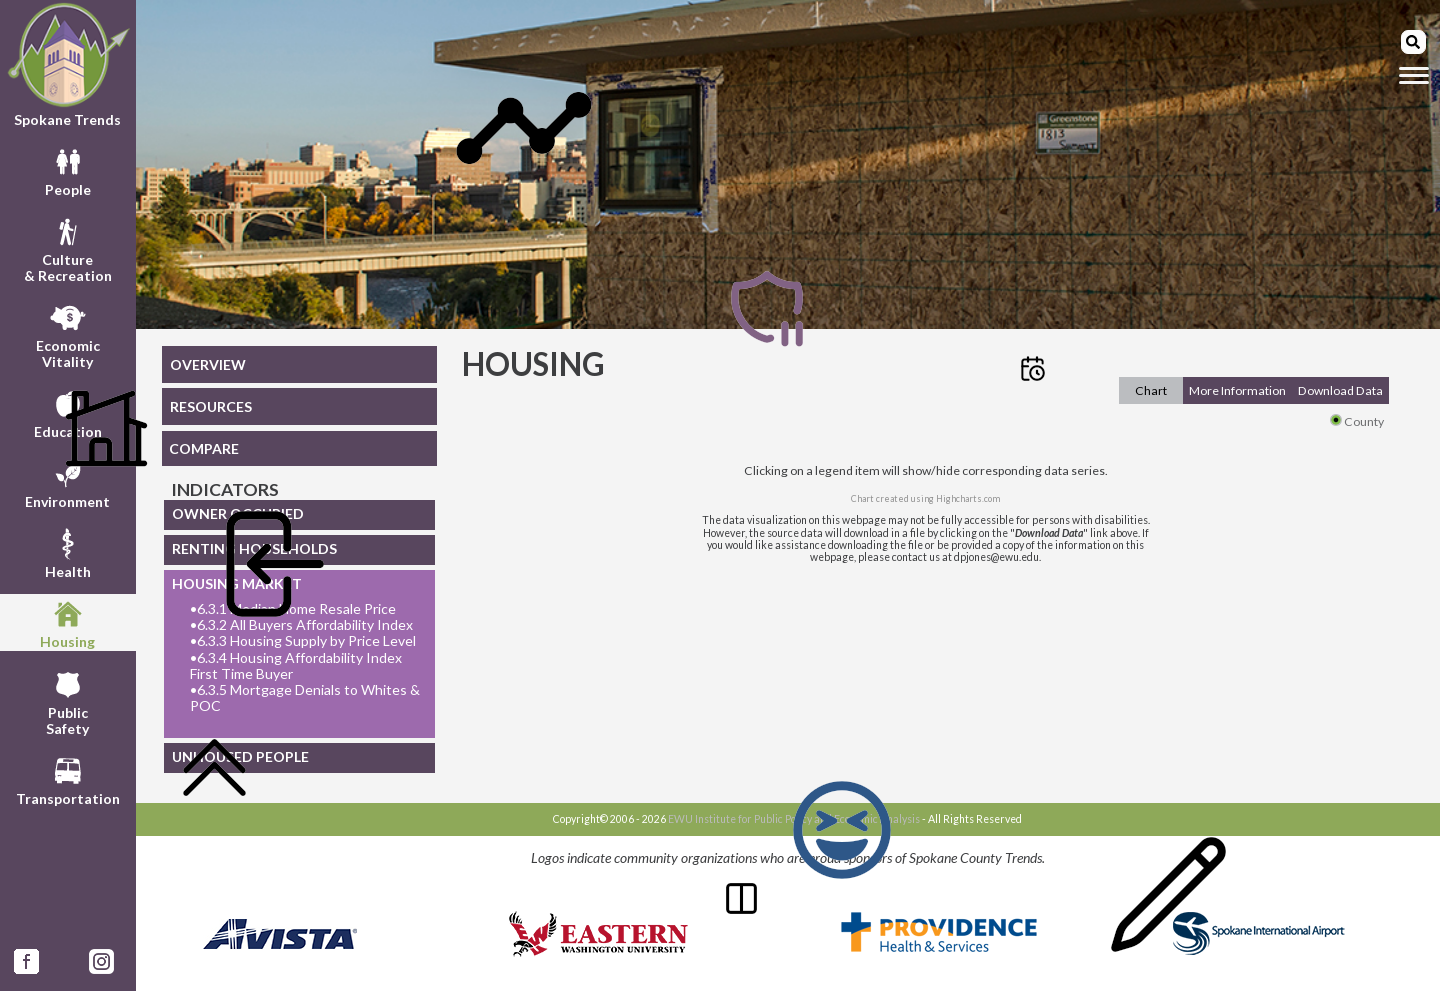 The image size is (1440, 991). What do you see at coordinates (842, 830) in the screenshot?
I see `react with a laughing emoji` at bounding box center [842, 830].